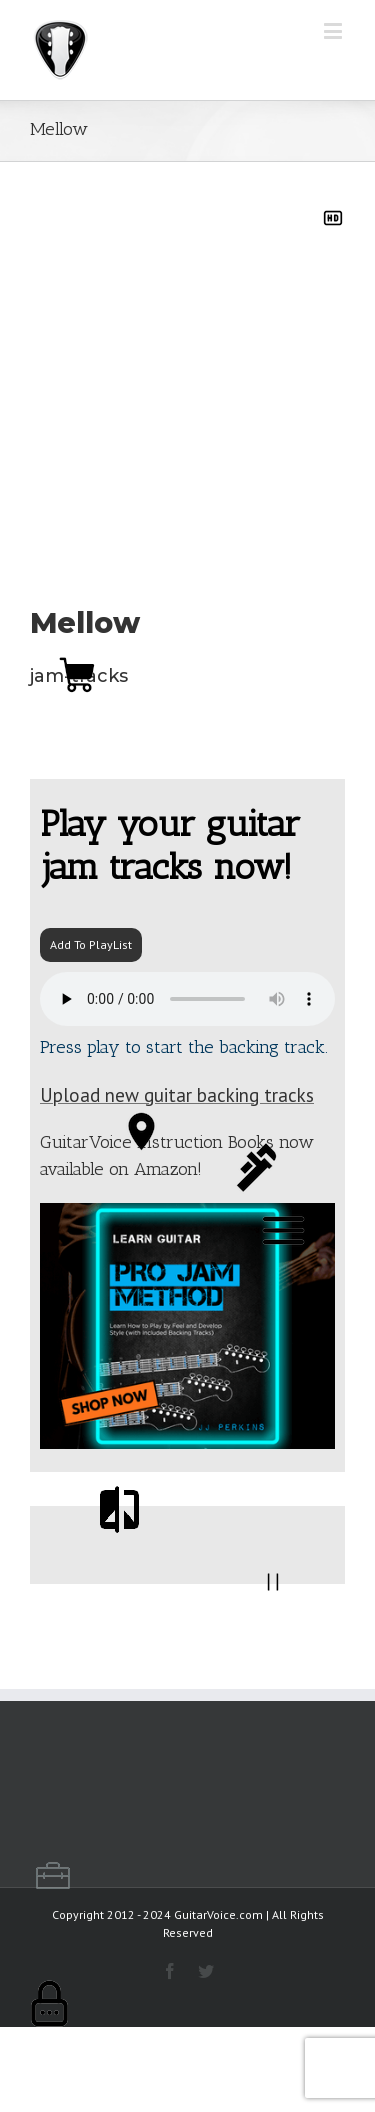 This screenshot has height=2112, width=375. What do you see at coordinates (141, 1131) in the screenshot?
I see `view current location on map` at bounding box center [141, 1131].